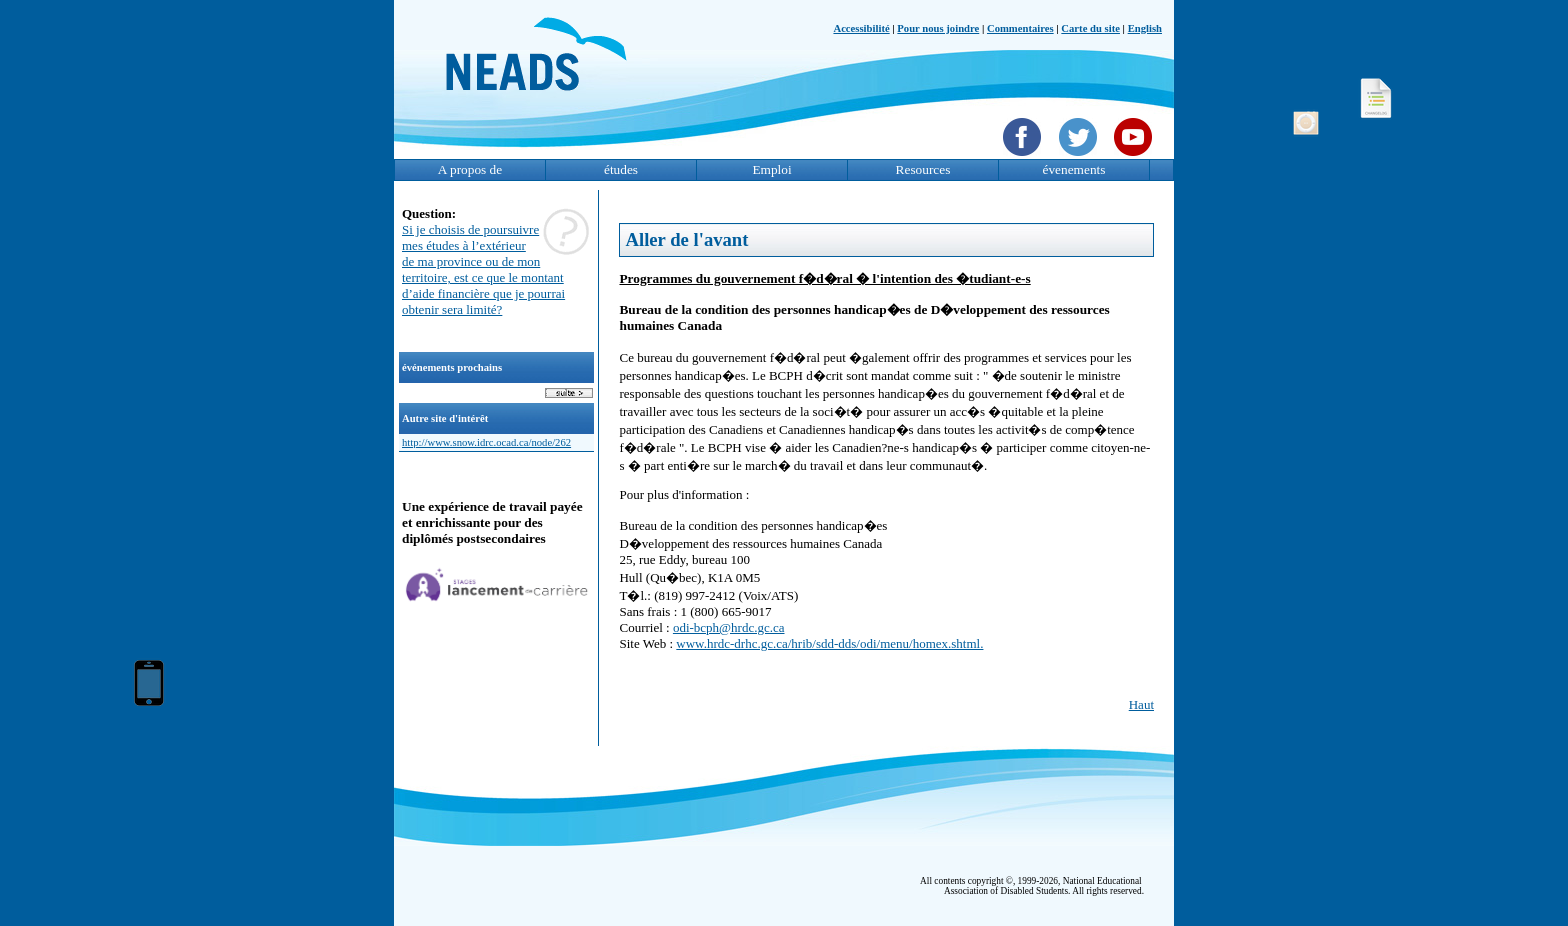 The width and height of the screenshot is (1568, 926). I want to click on changelog text file, so click(1376, 99).